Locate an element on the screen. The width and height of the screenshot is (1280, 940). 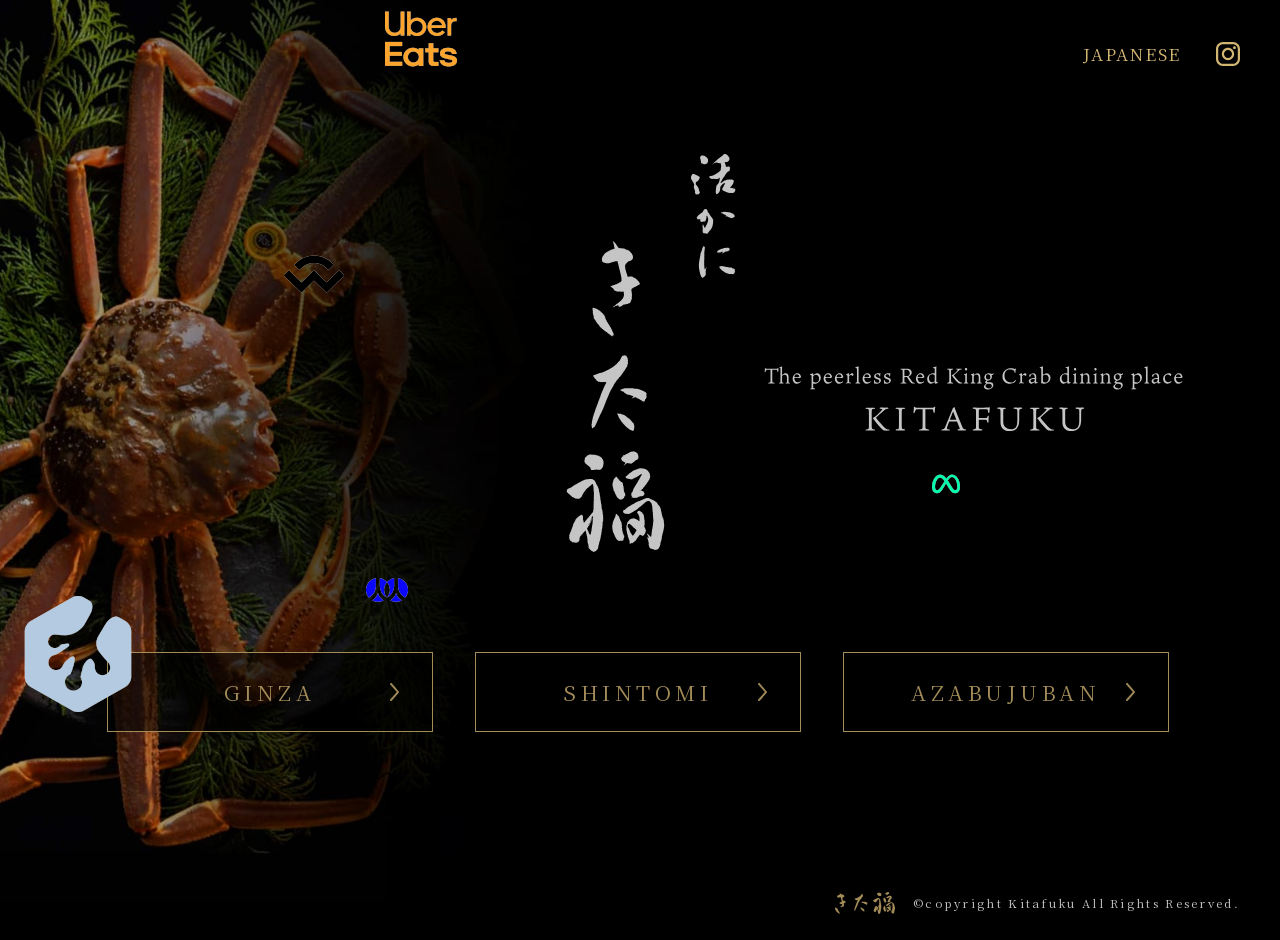
connect your crypto wallet via WalletConnect is located at coordinates (314, 274).